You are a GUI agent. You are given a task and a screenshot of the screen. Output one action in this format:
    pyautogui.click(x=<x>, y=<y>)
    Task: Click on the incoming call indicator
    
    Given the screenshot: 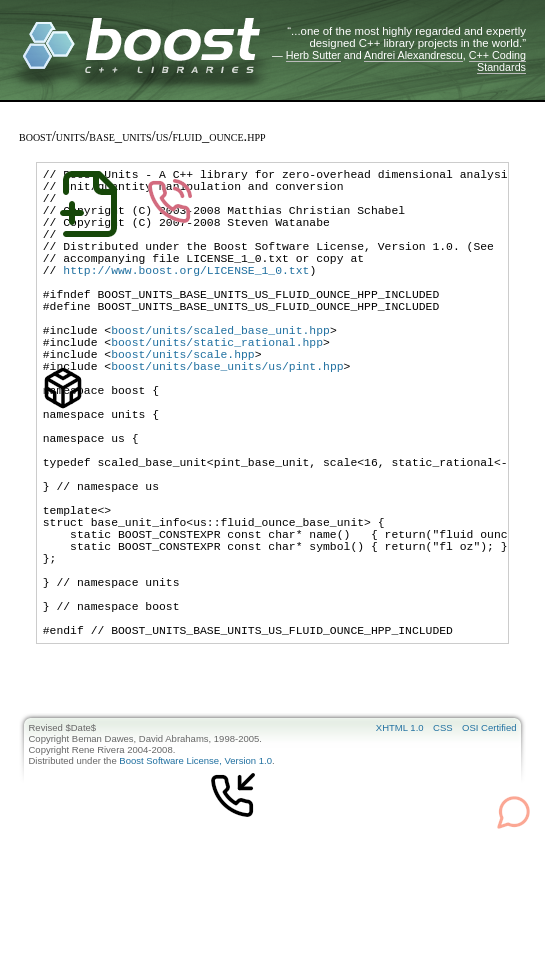 What is the action you would take?
    pyautogui.click(x=232, y=796)
    